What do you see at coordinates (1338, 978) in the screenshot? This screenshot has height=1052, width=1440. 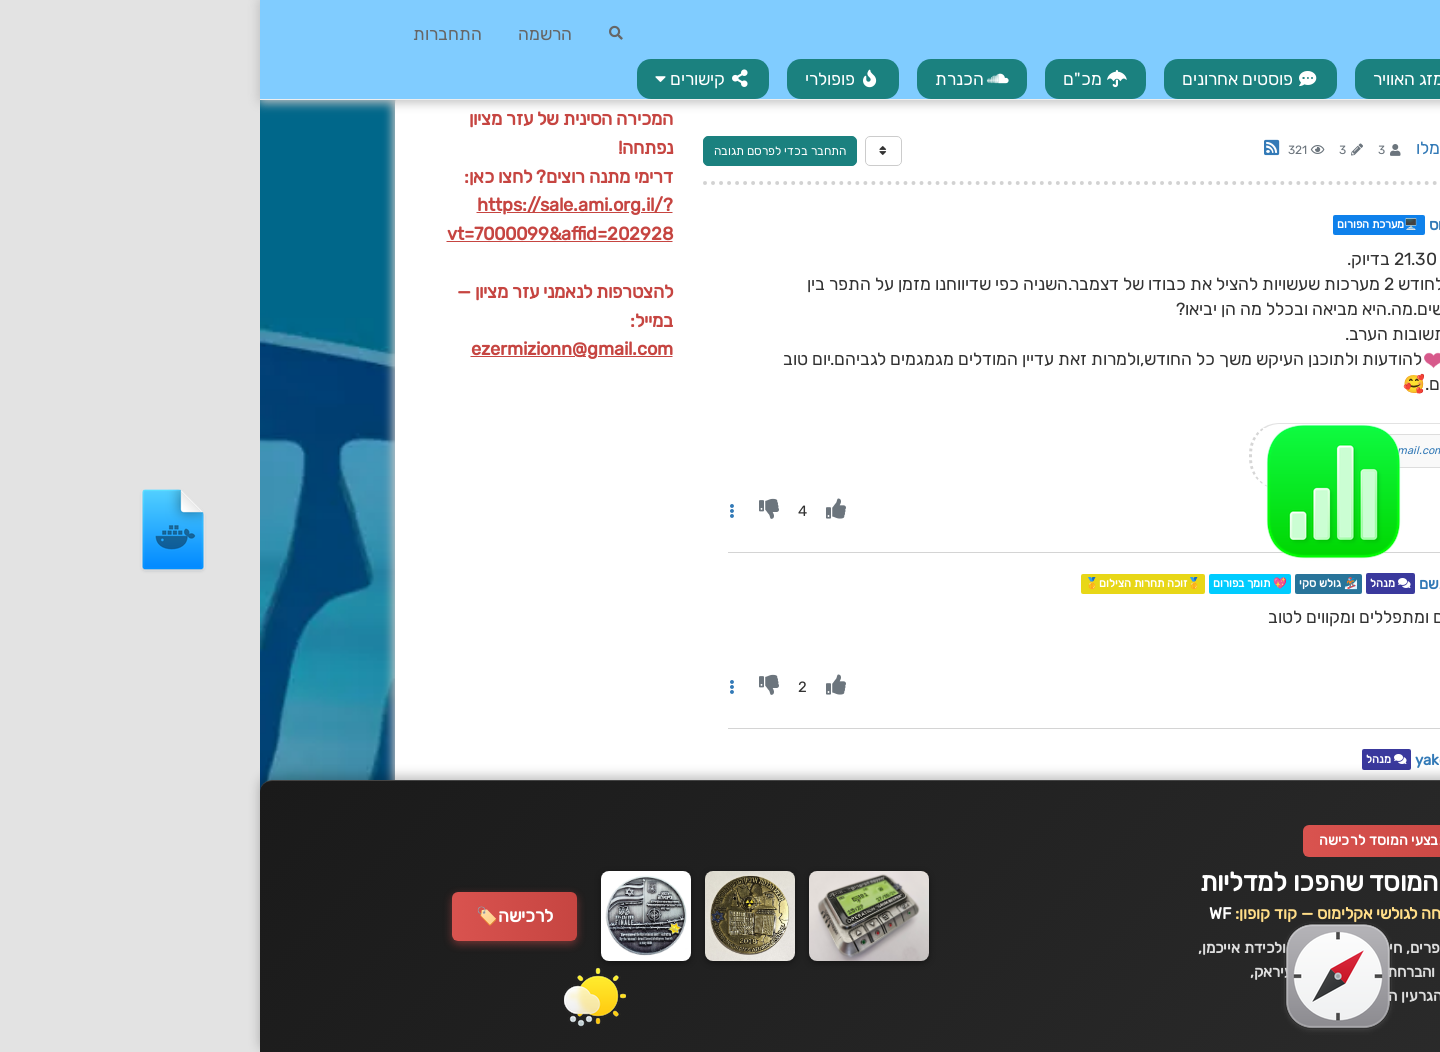 I see `open navigation or direction preferences` at bounding box center [1338, 978].